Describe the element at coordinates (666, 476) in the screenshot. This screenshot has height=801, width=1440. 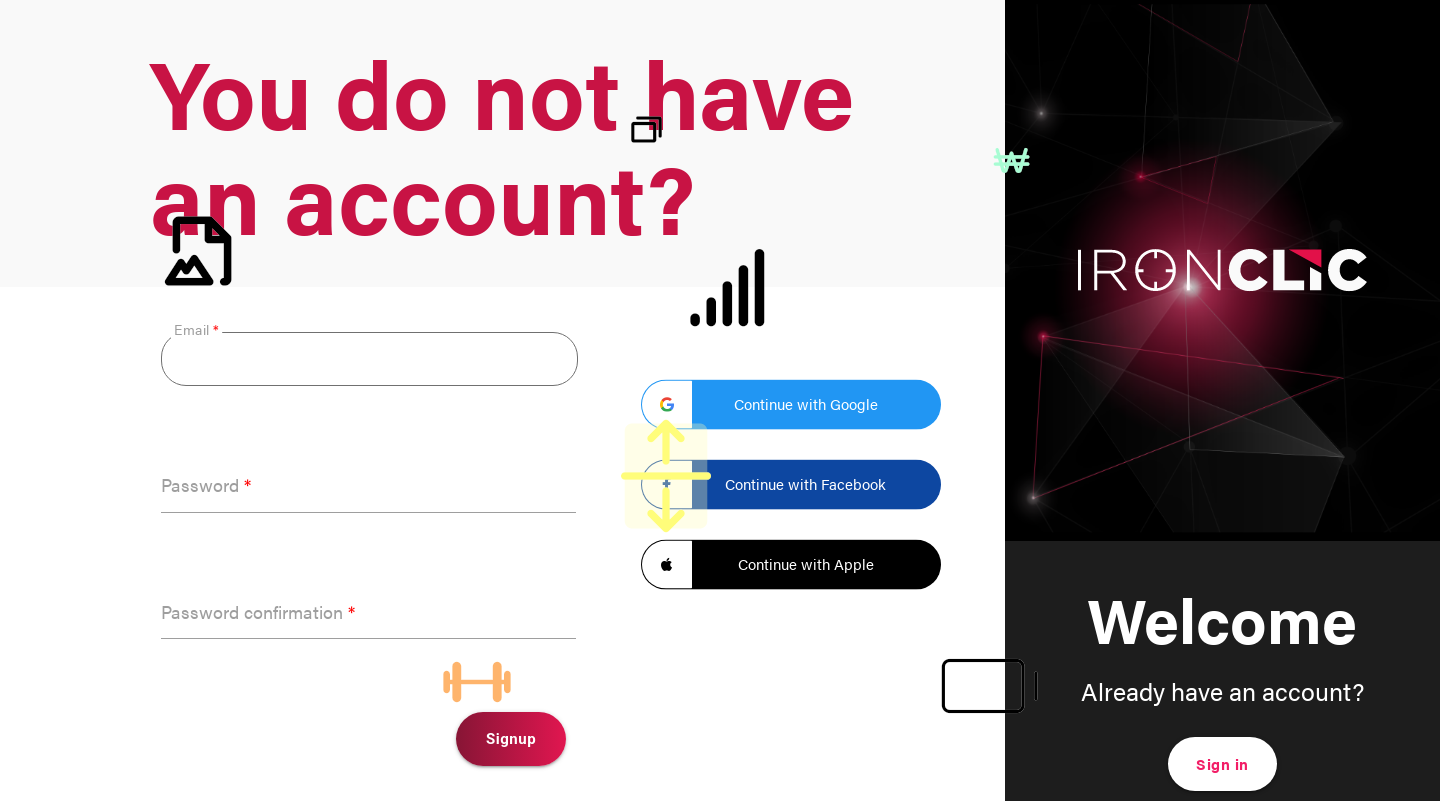
I see `expand content vertically` at that location.